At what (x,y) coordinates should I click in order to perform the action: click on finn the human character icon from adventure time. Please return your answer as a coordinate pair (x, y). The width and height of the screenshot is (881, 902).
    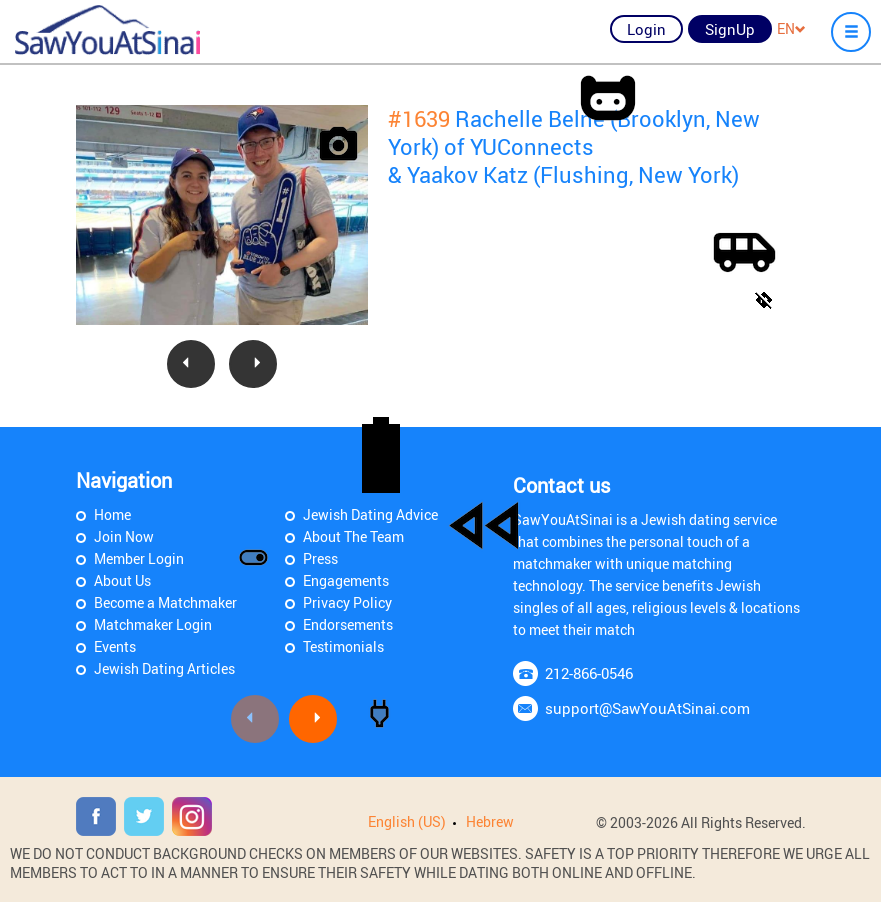
    Looking at the image, I should click on (608, 97).